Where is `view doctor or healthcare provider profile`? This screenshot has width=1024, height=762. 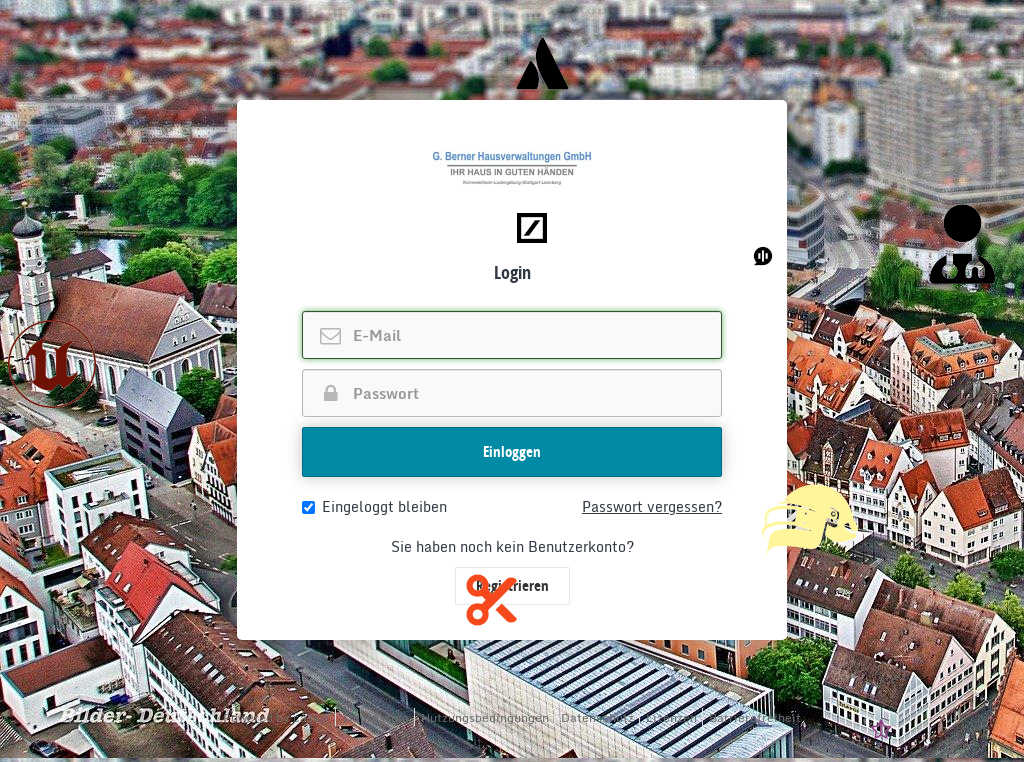 view doctor or healthcare provider profile is located at coordinates (962, 243).